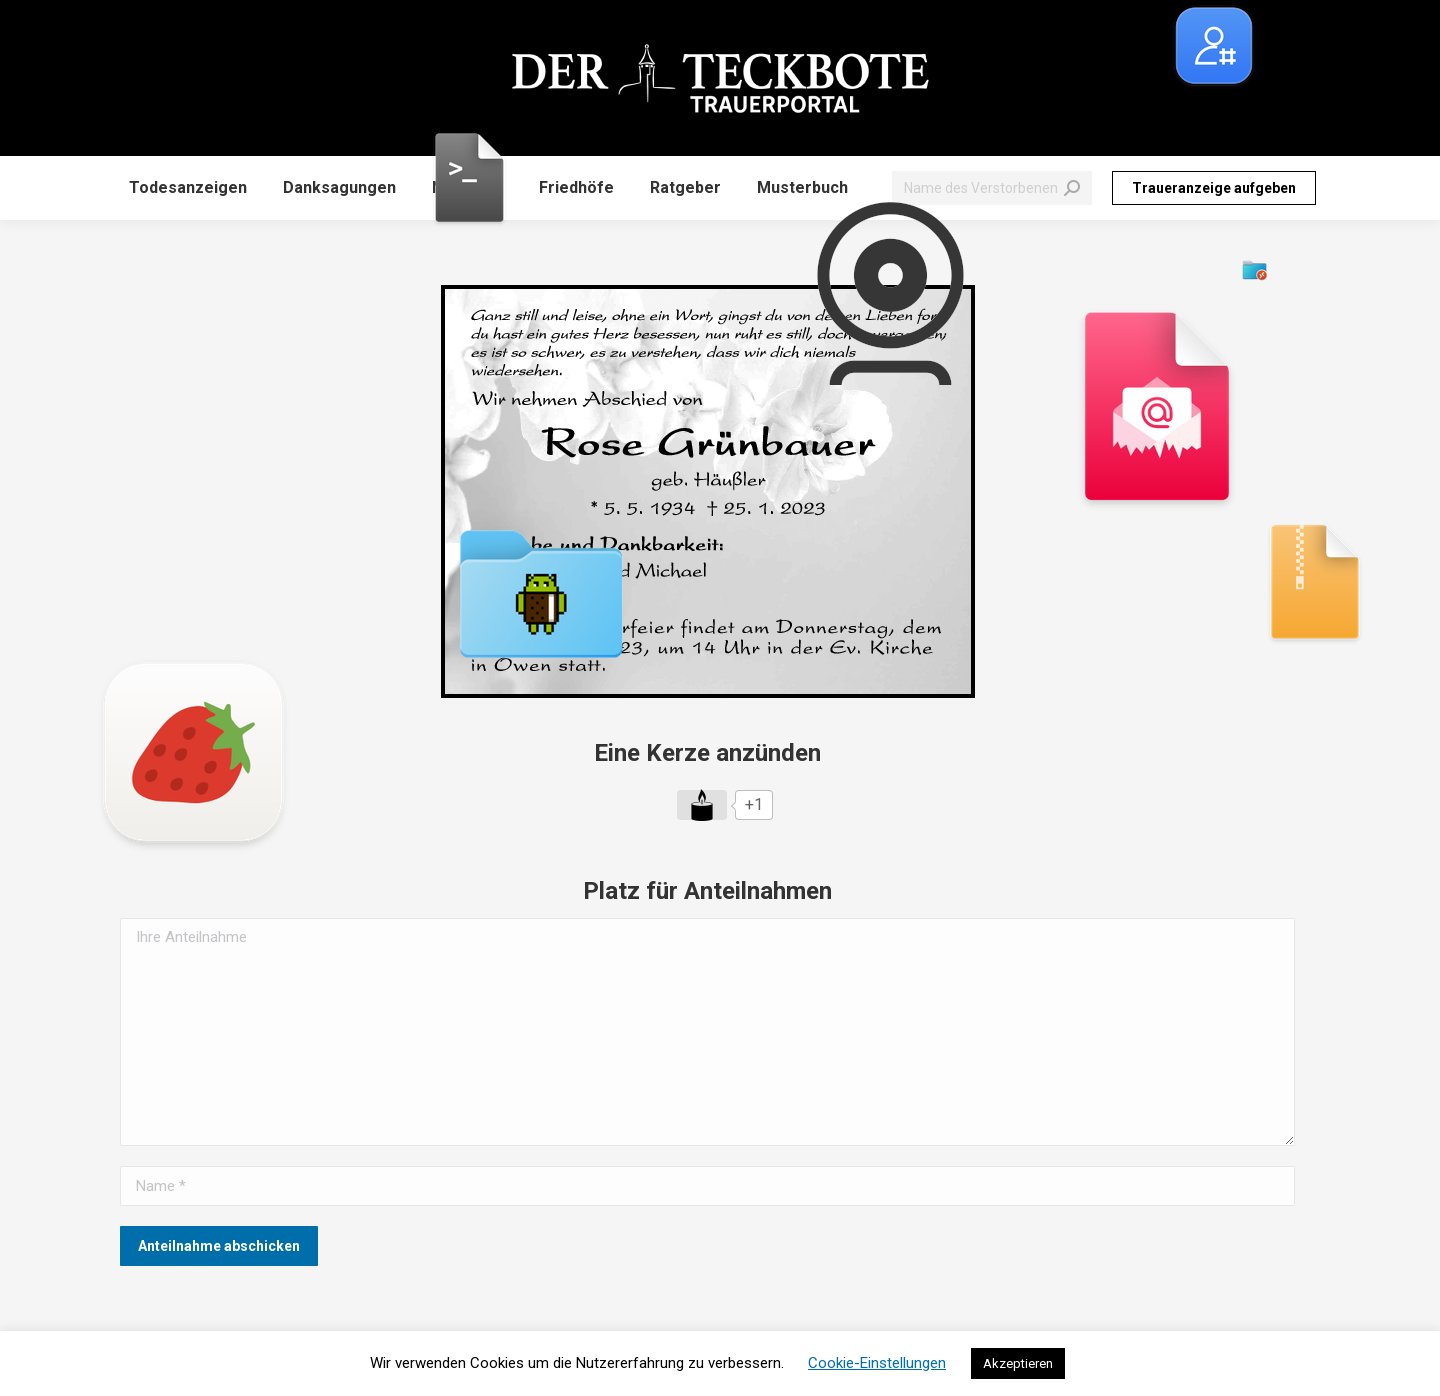 This screenshot has height=1396, width=1440. What do you see at coordinates (469, 179) in the screenshot?
I see `a shell script or command line executable file` at bounding box center [469, 179].